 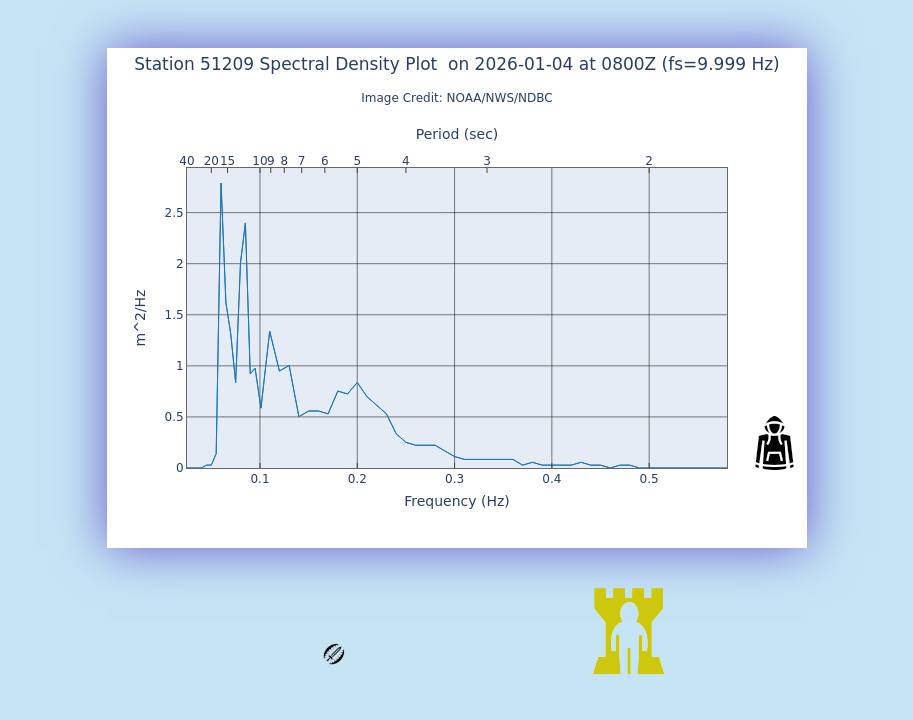 What do you see at coordinates (334, 654) in the screenshot?
I see `attack or combat action button` at bounding box center [334, 654].